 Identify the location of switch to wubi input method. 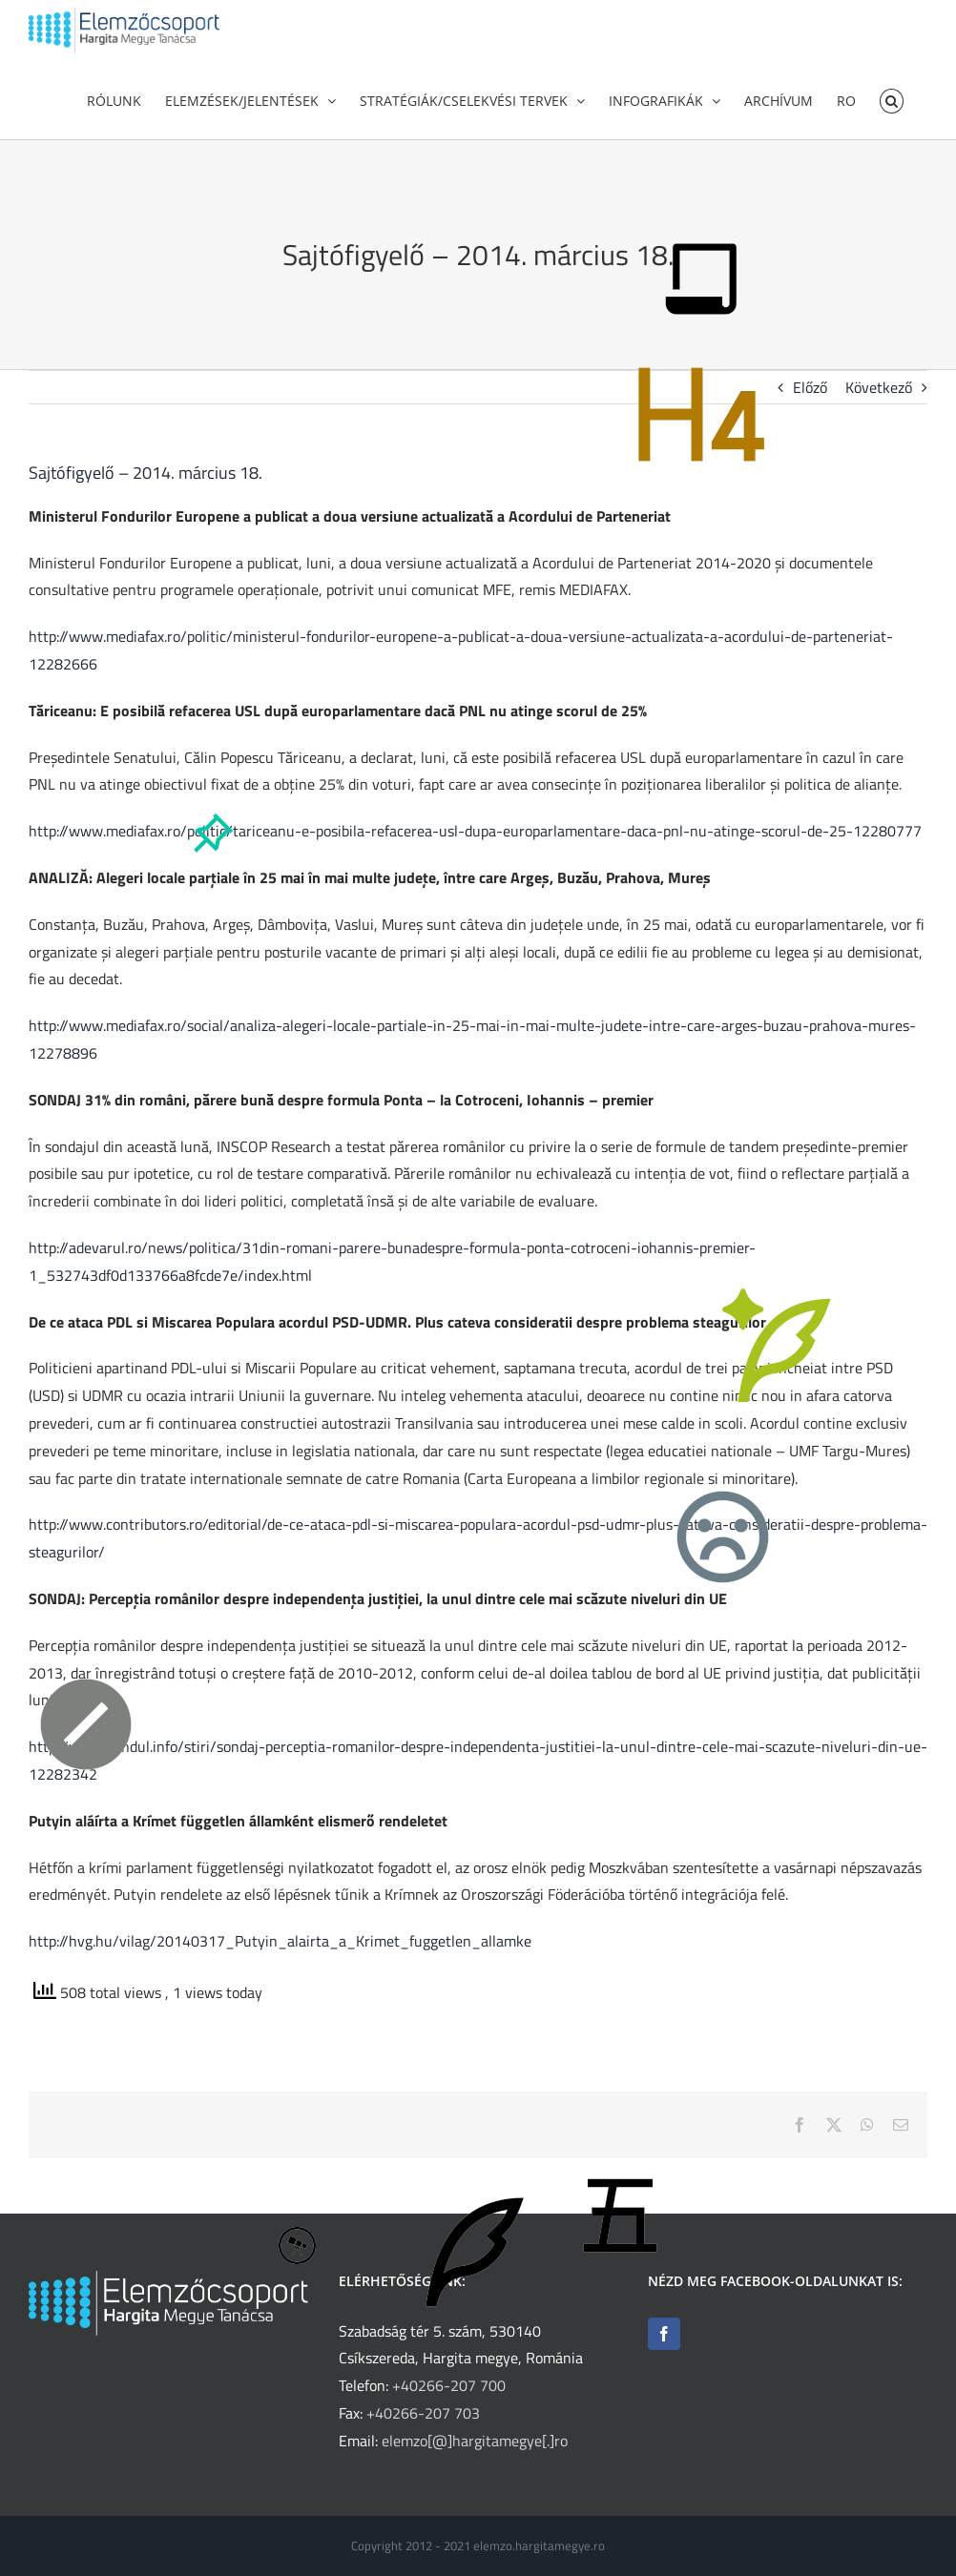
(620, 2215).